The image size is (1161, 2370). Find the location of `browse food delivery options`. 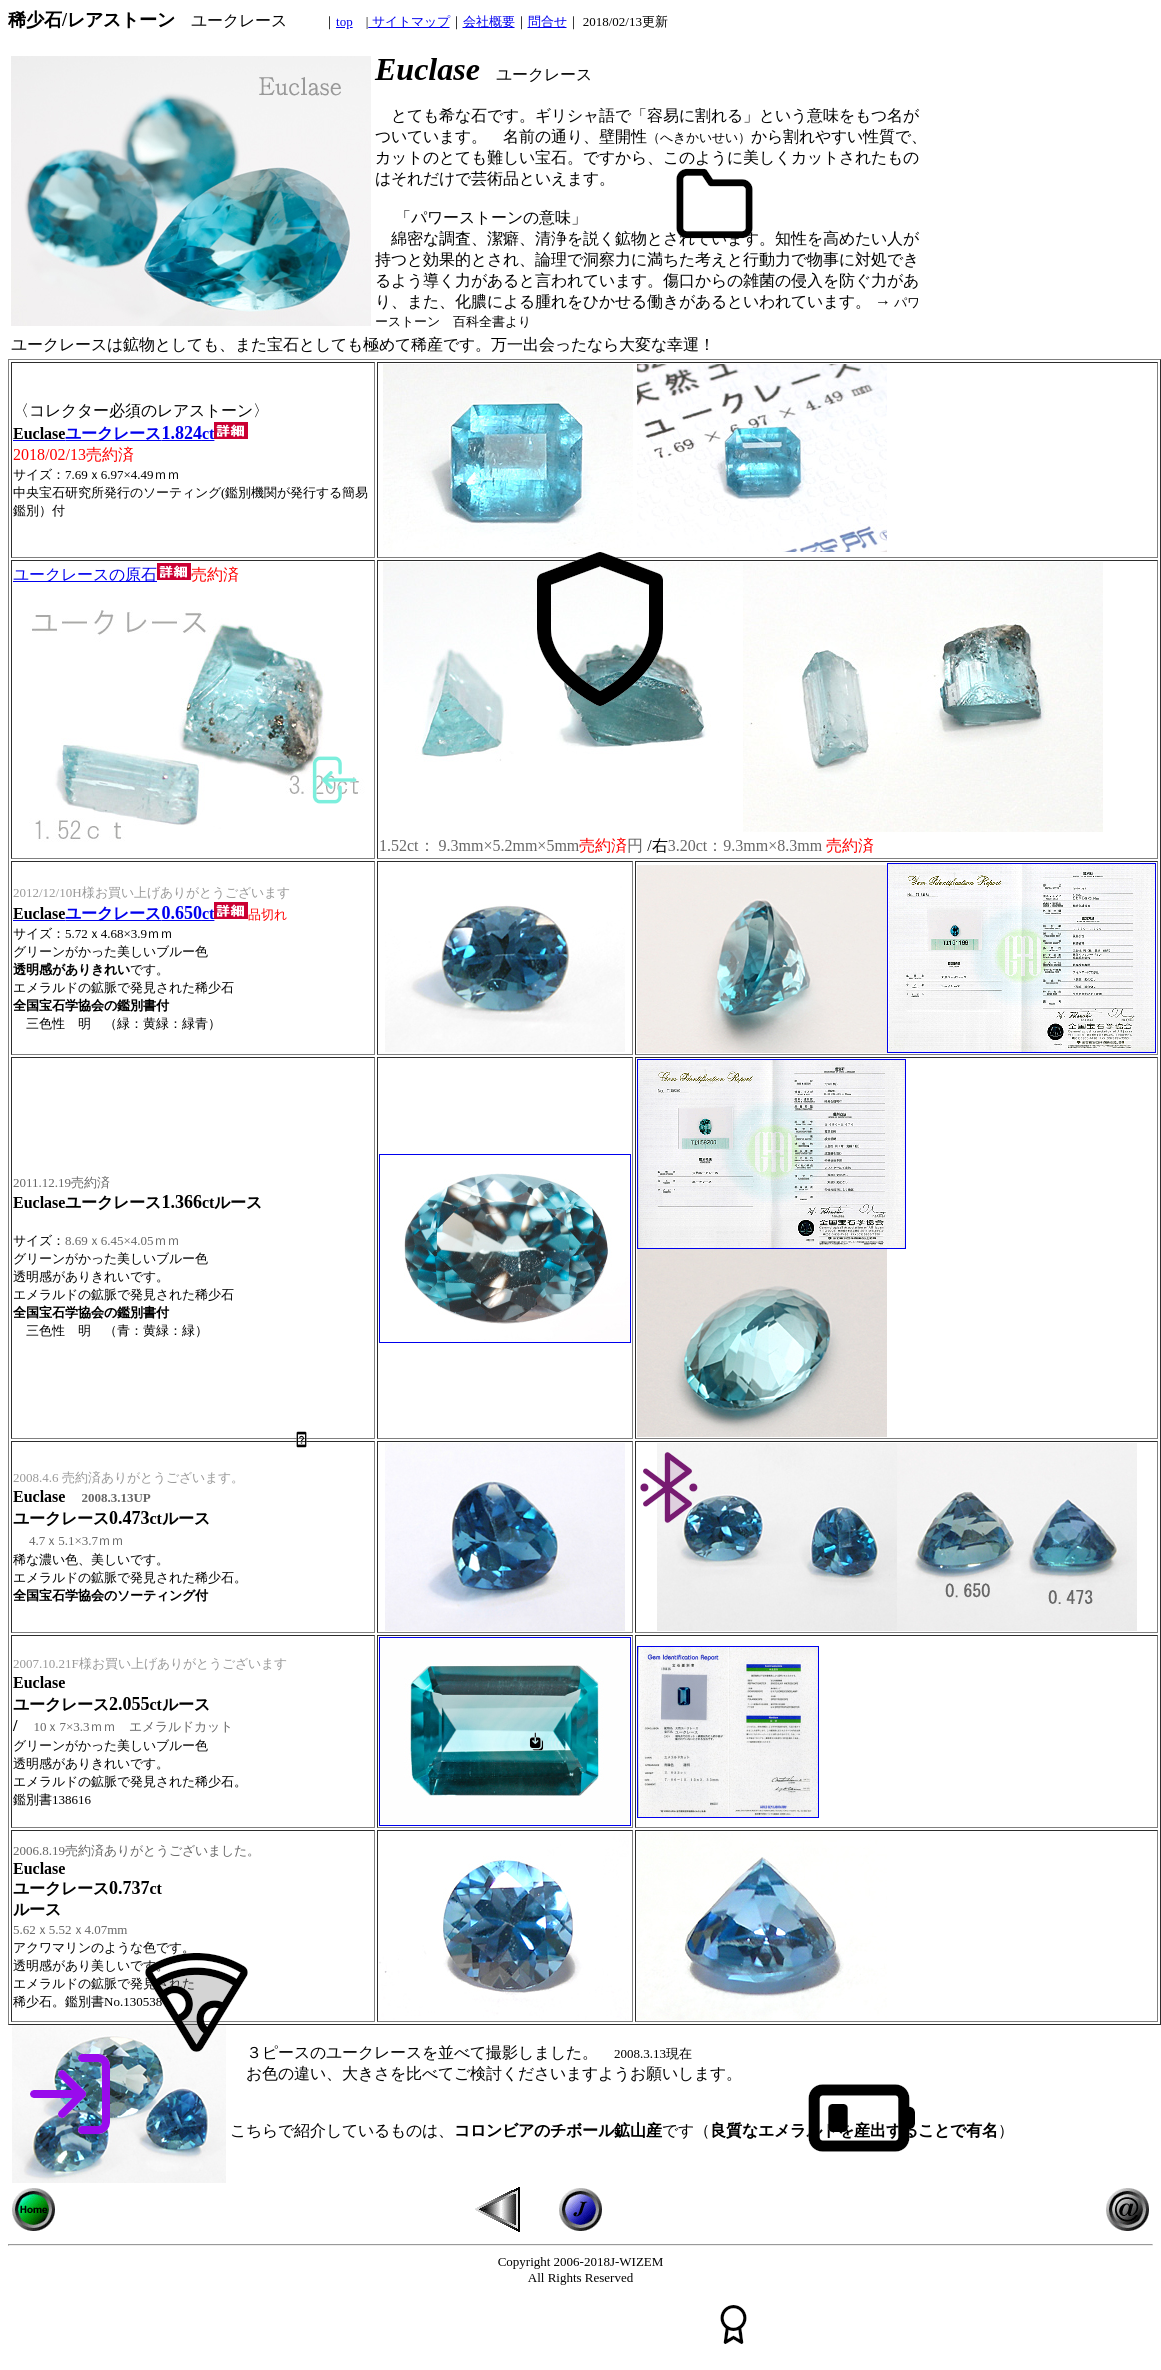

browse food delivery options is located at coordinates (196, 2000).